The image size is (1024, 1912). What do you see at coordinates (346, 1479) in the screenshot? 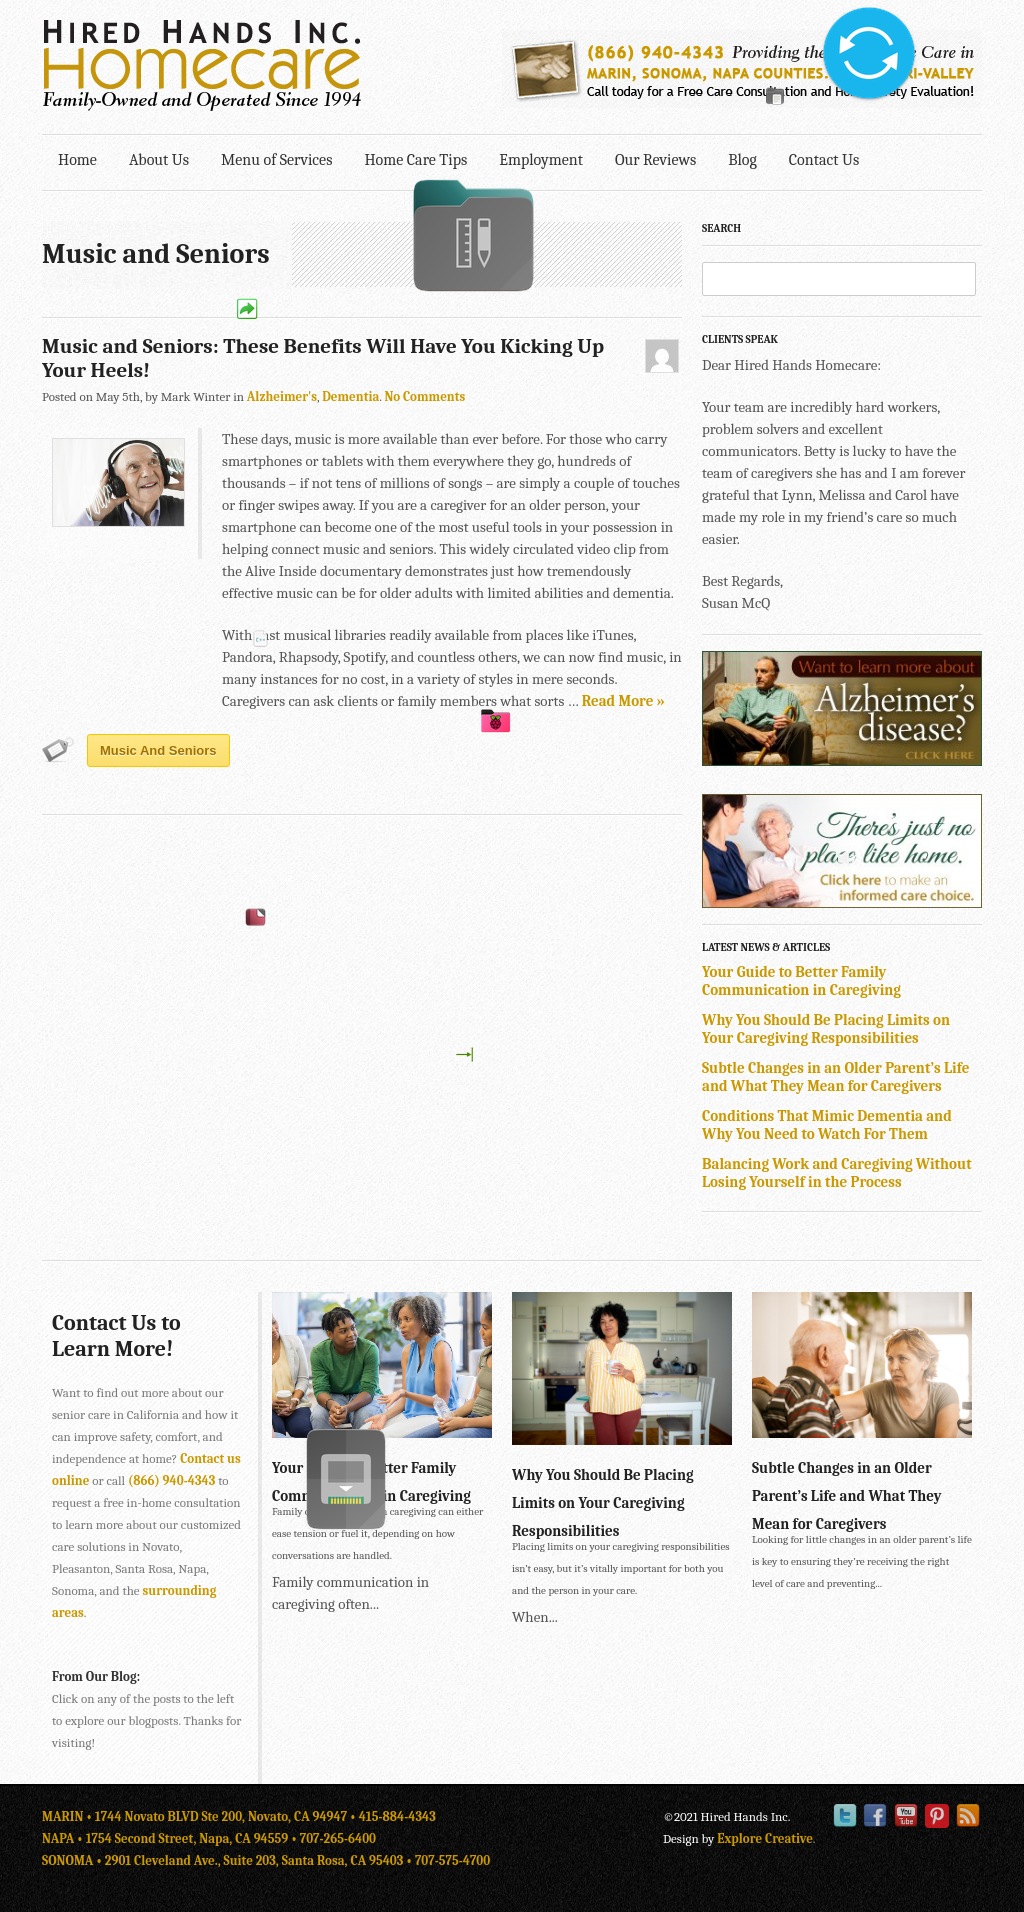
I see `nintendo ds game rom file` at bounding box center [346, 1479].